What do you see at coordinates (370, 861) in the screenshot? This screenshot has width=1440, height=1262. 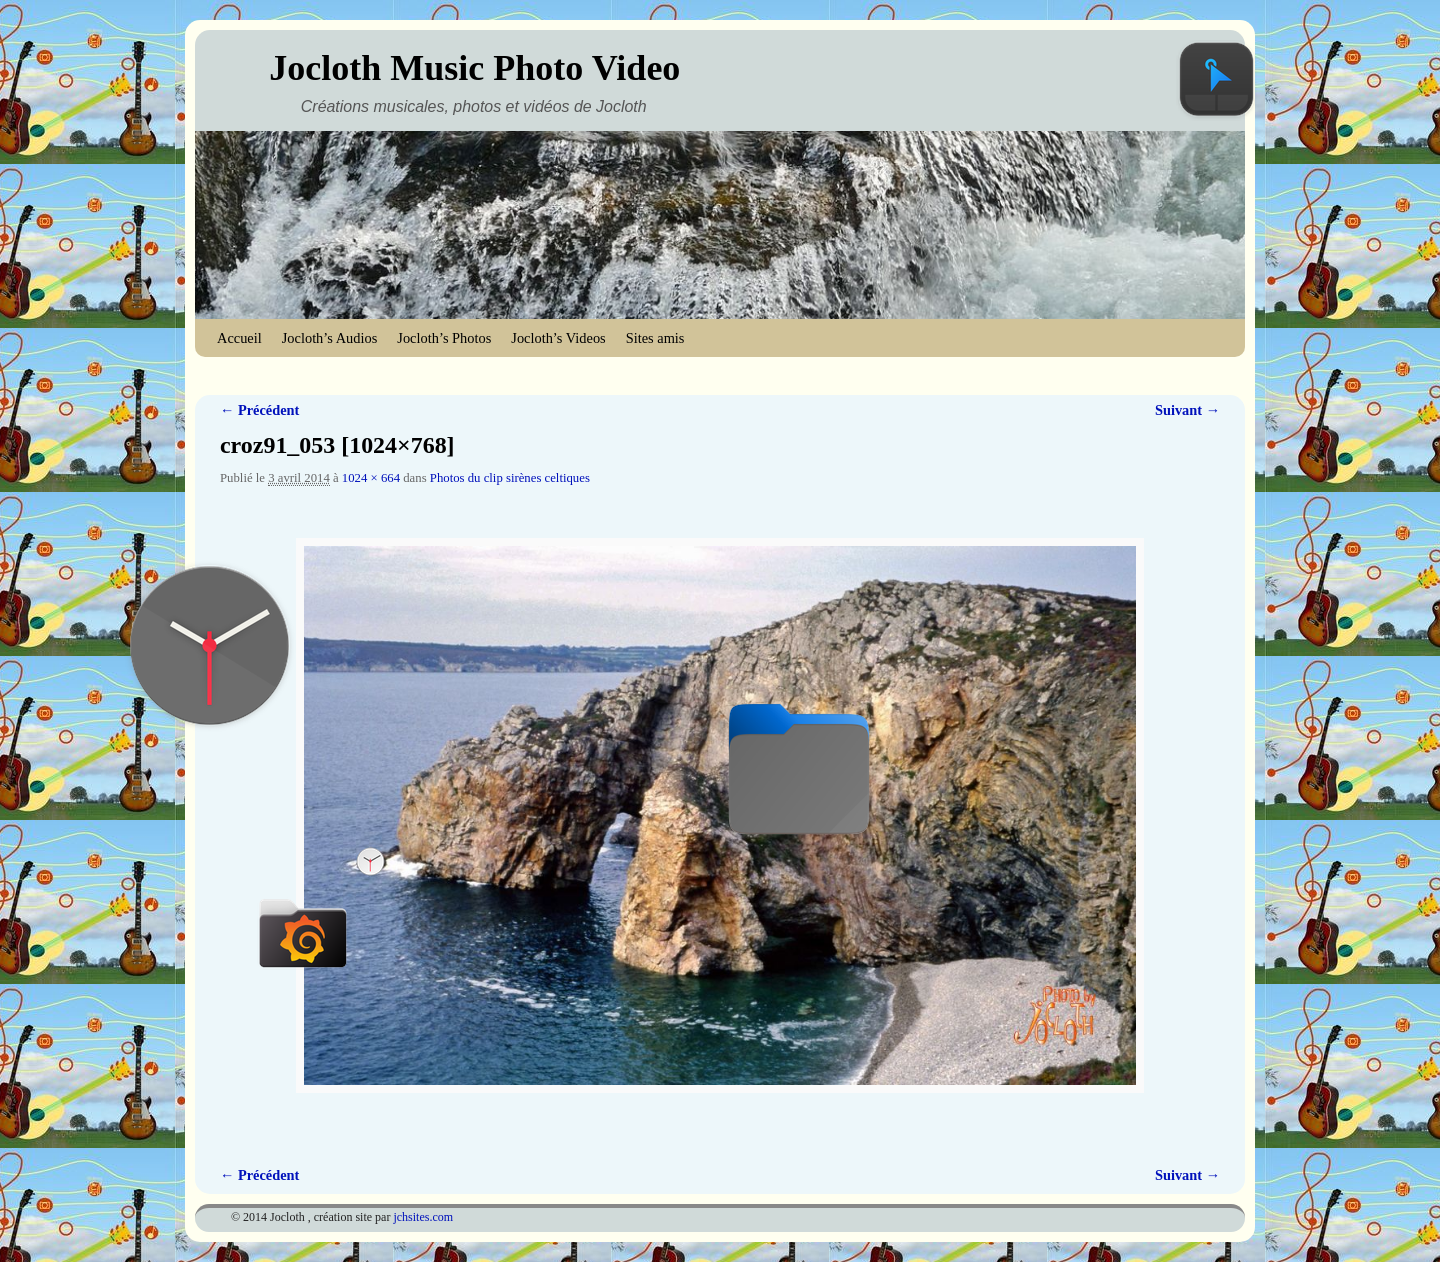 I see `access recently opened files and folders` at bounding box center [370, 861].